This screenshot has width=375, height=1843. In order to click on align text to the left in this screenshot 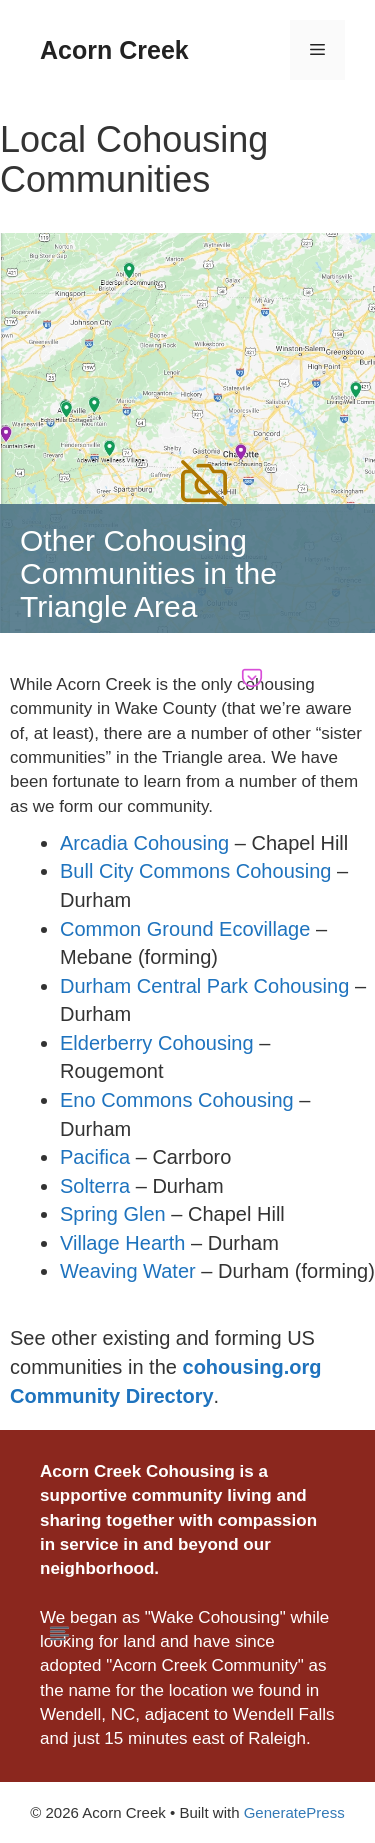, I will do `click(59, 1633)`.